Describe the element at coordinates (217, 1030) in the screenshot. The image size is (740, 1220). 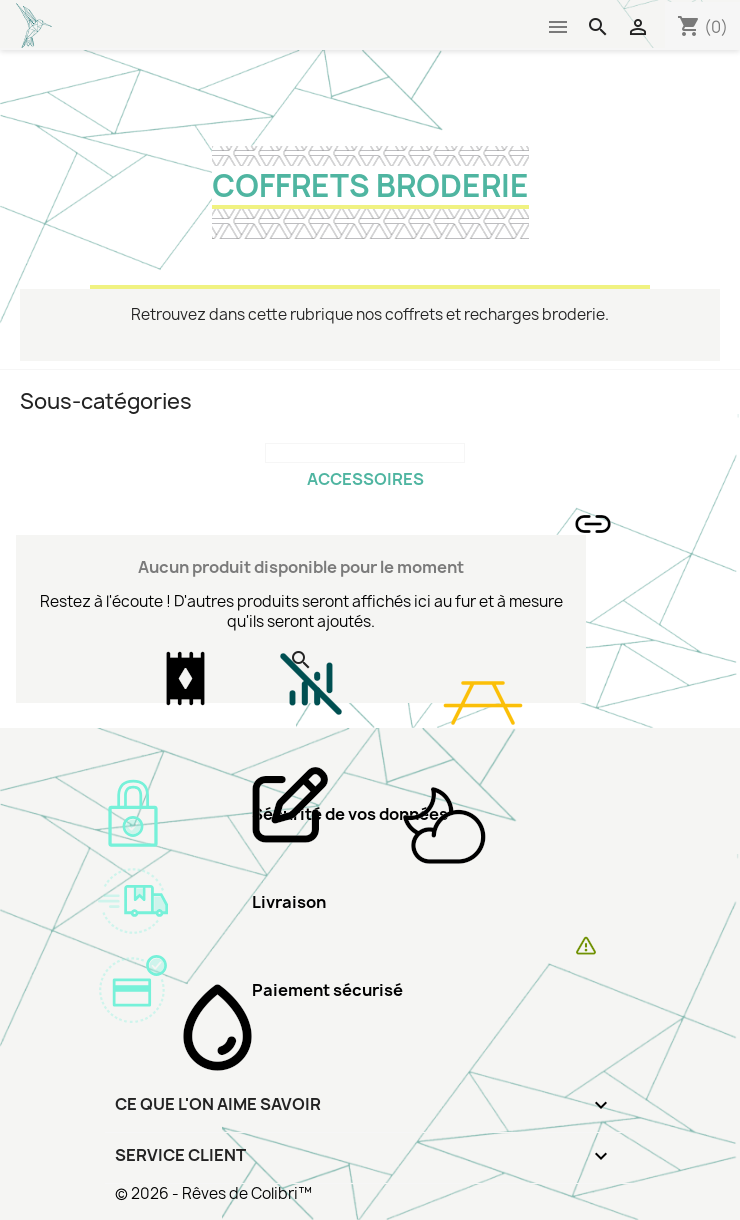
I see `adjust water or liquid settings` at that location.